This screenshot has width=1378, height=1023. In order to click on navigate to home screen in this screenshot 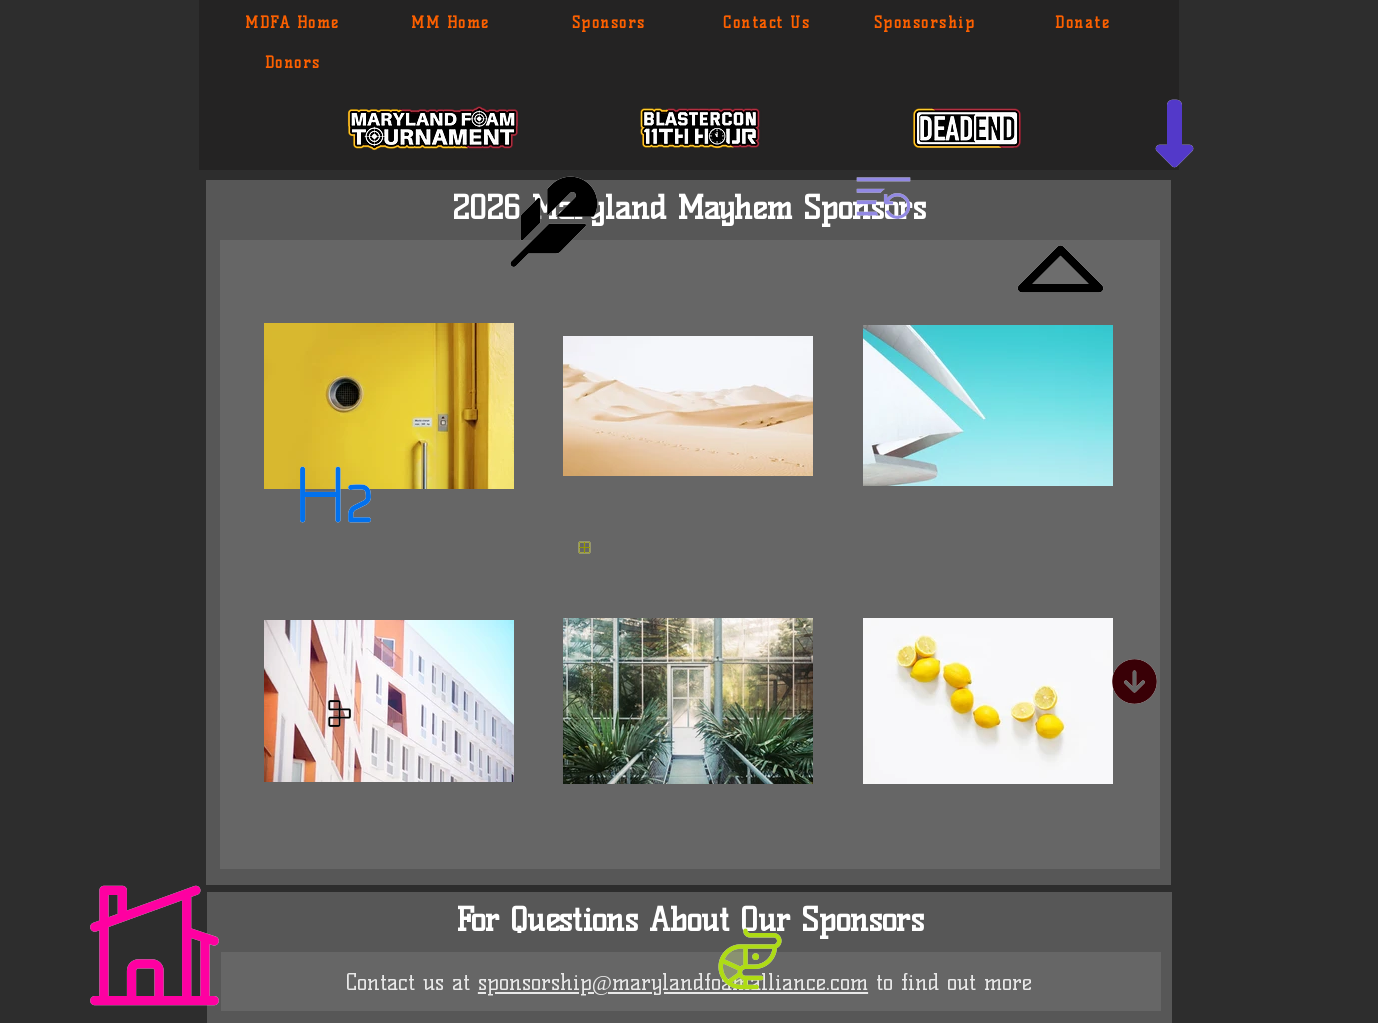, I will do `click(154, 945)`.